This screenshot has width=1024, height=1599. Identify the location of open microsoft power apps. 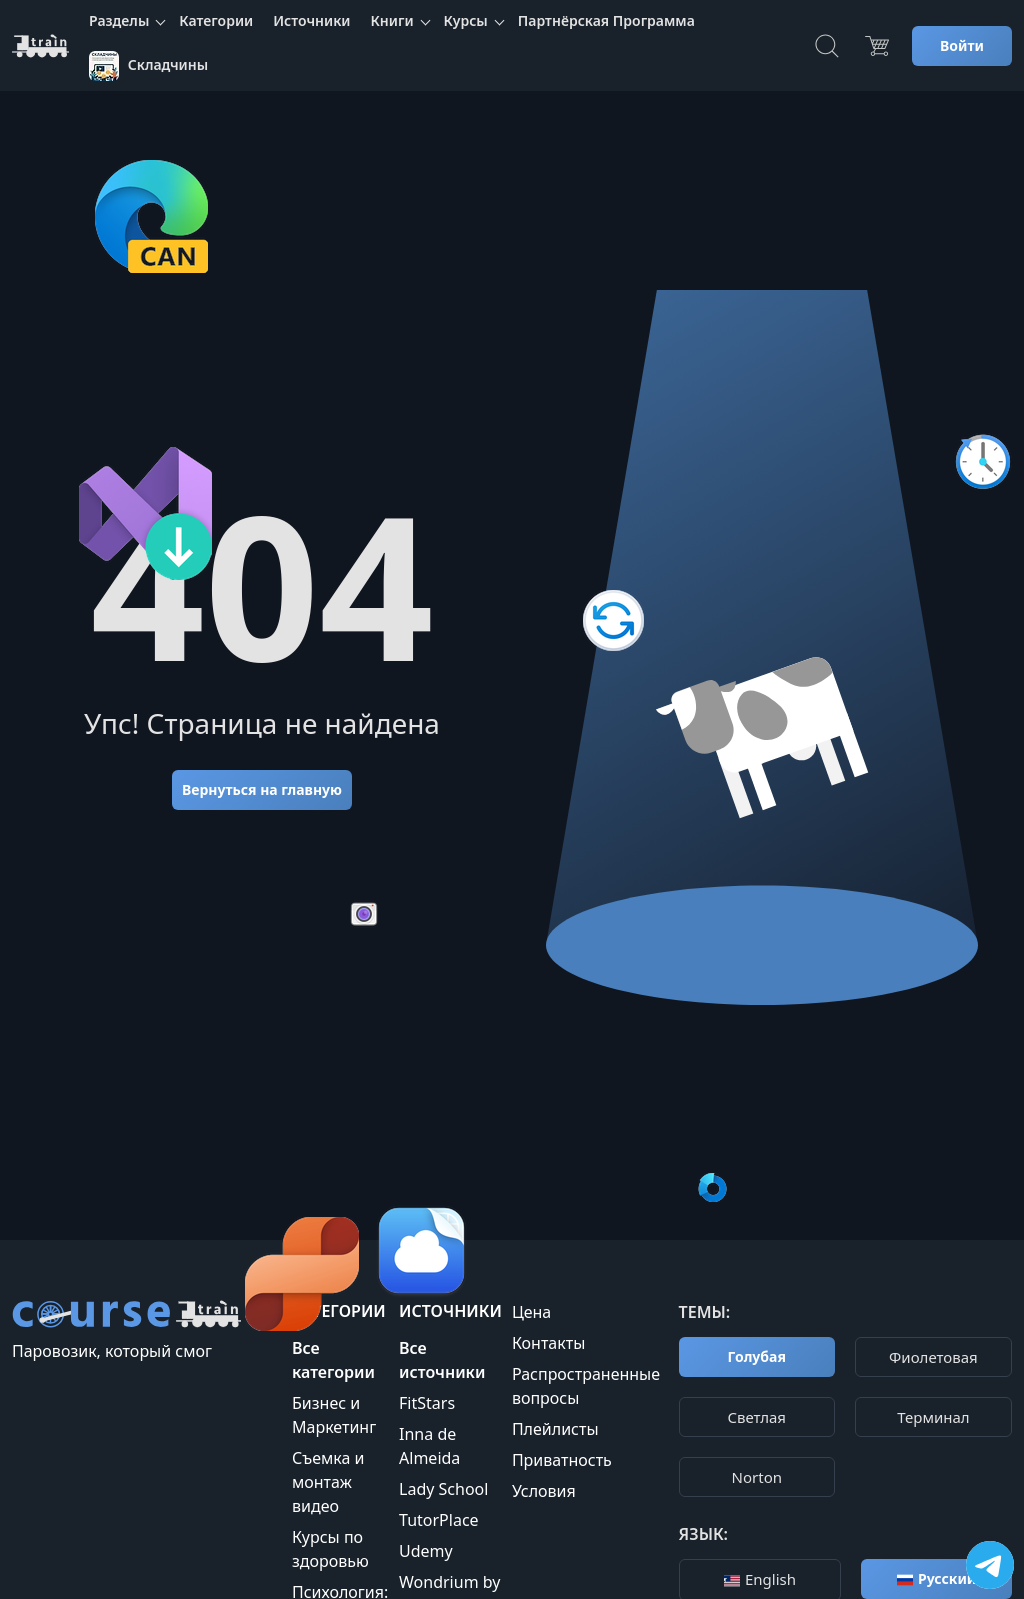
(302, 1274).